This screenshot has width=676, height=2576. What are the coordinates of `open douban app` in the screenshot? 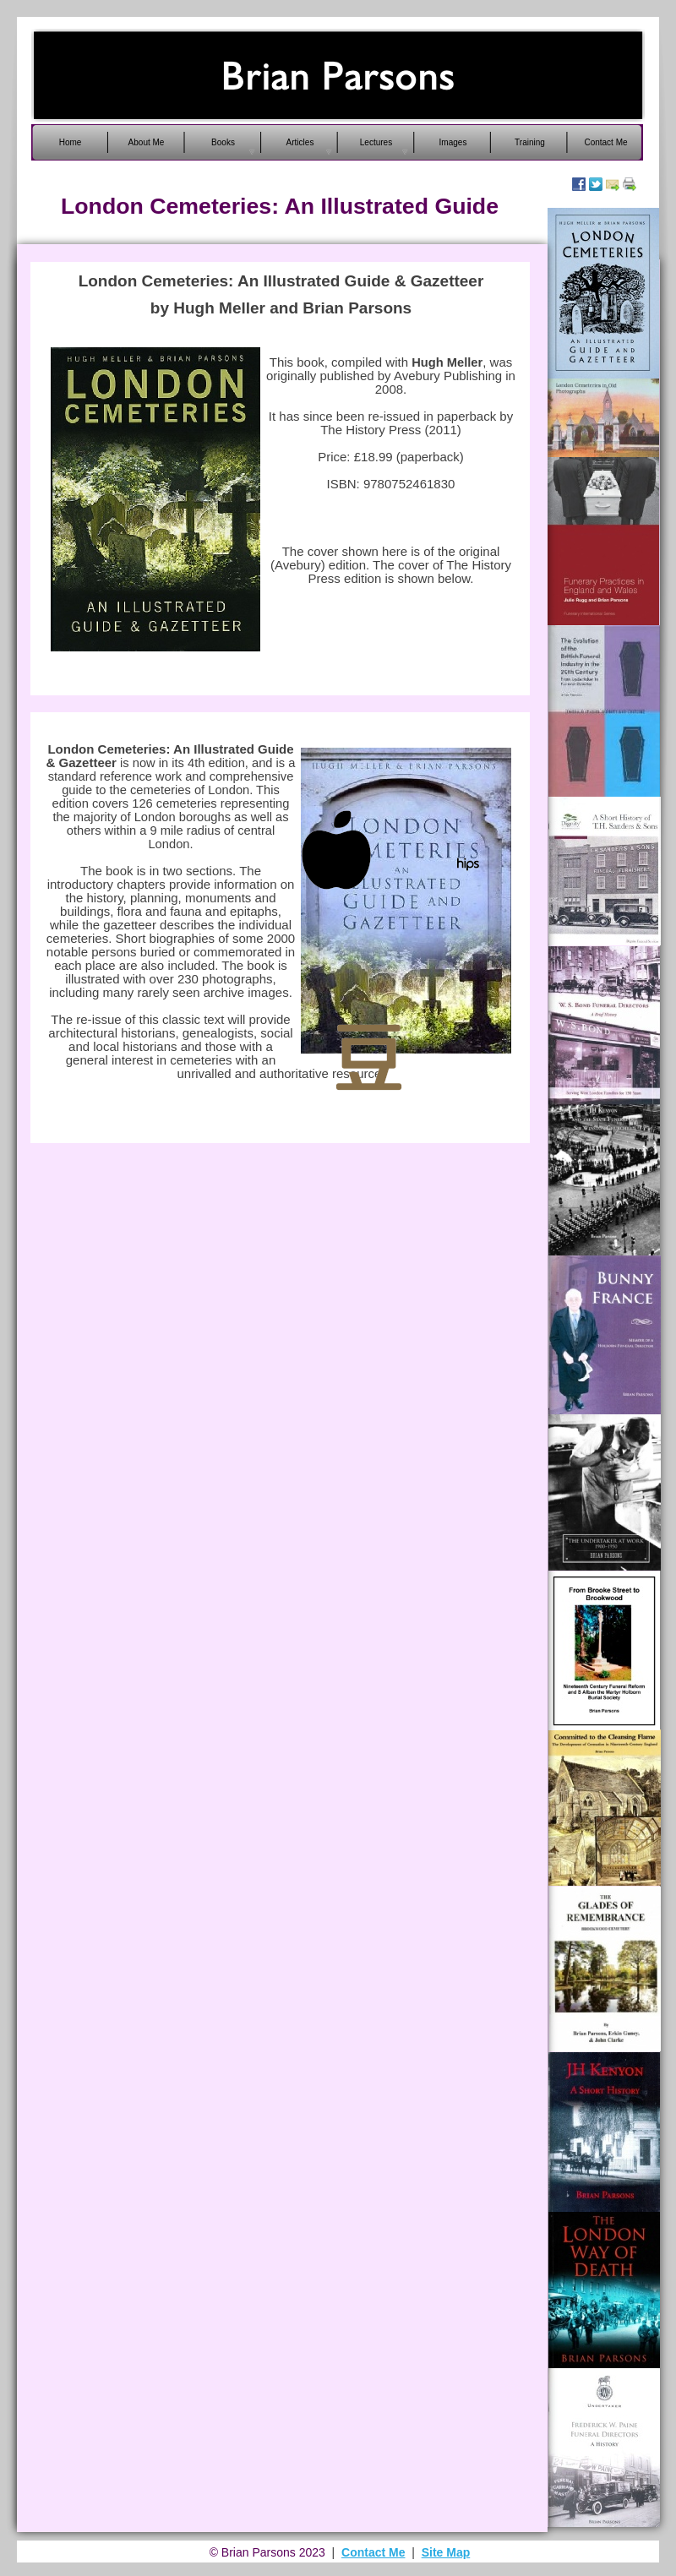 It's located at (368, 1057).